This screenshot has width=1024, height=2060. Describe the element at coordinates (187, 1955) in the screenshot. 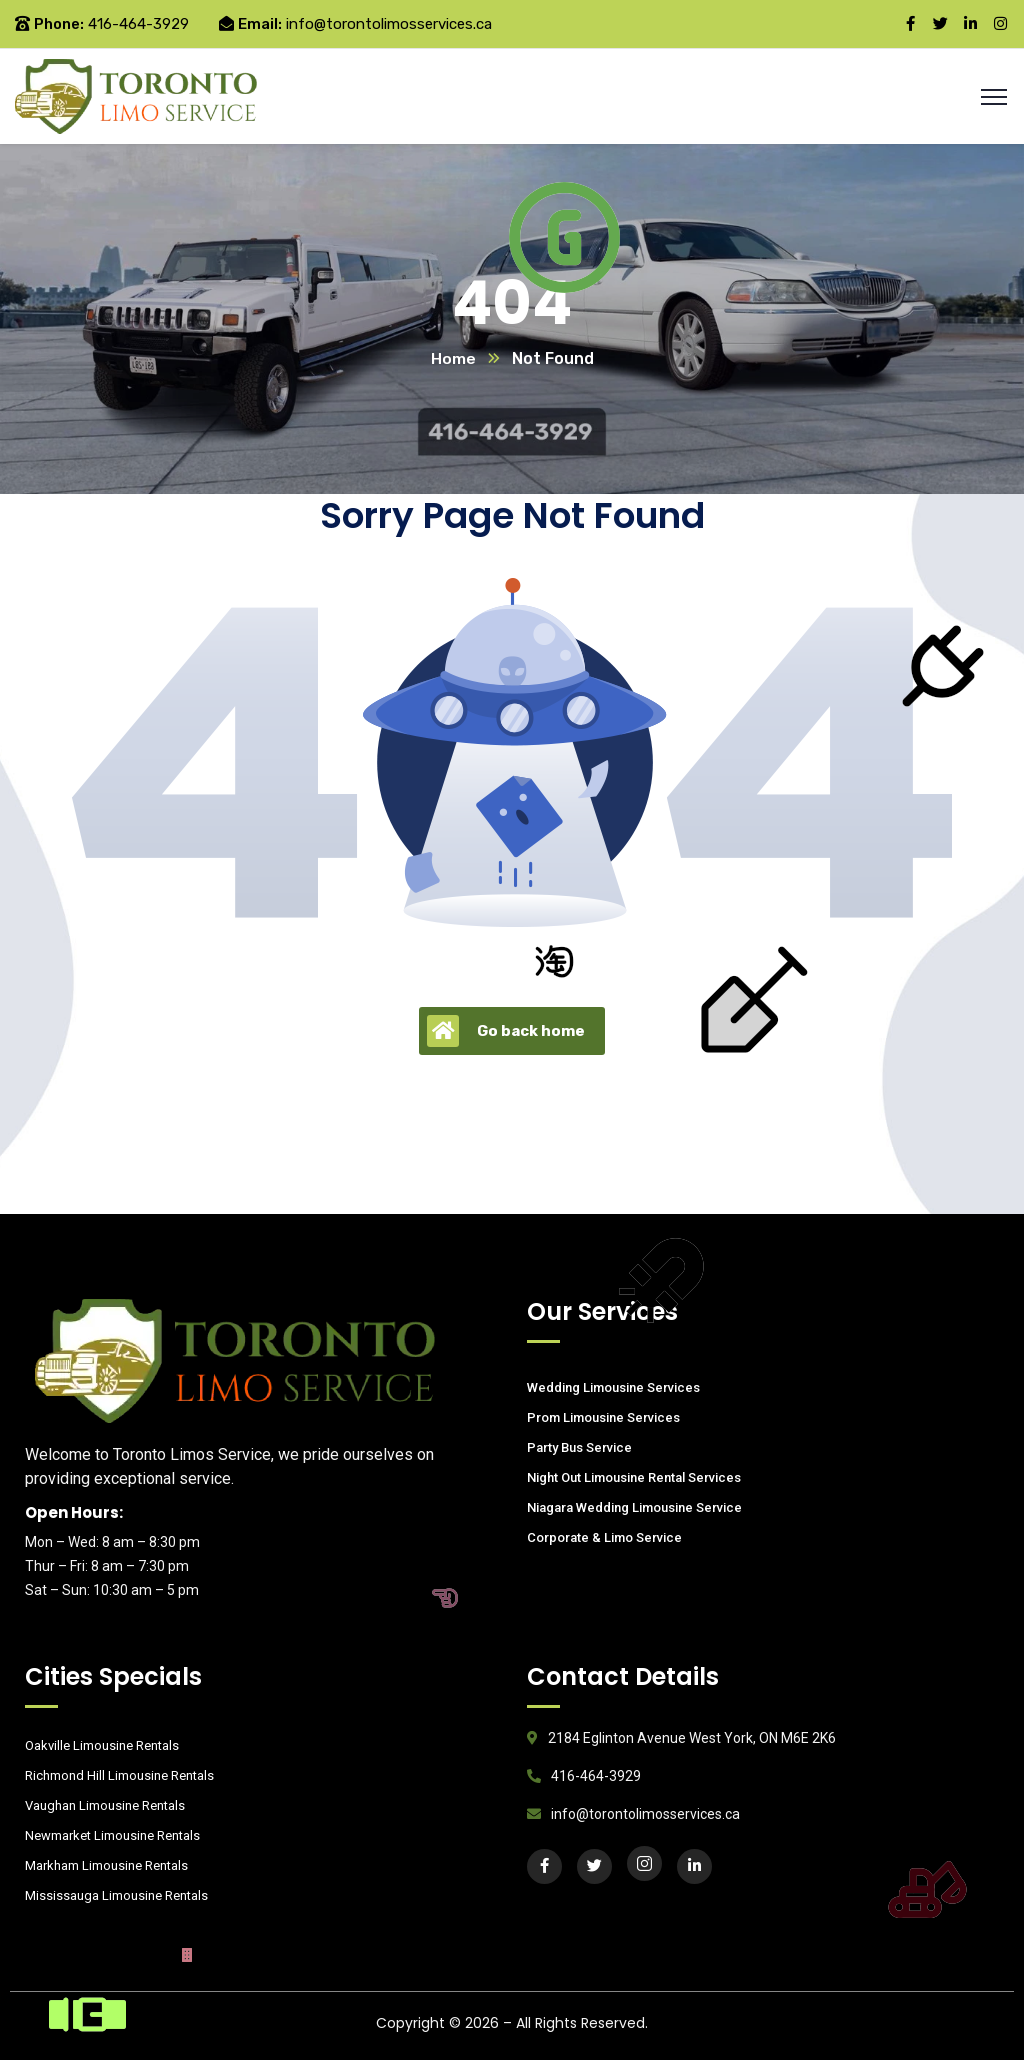

I see `drag to reorder items in a list` at that location.